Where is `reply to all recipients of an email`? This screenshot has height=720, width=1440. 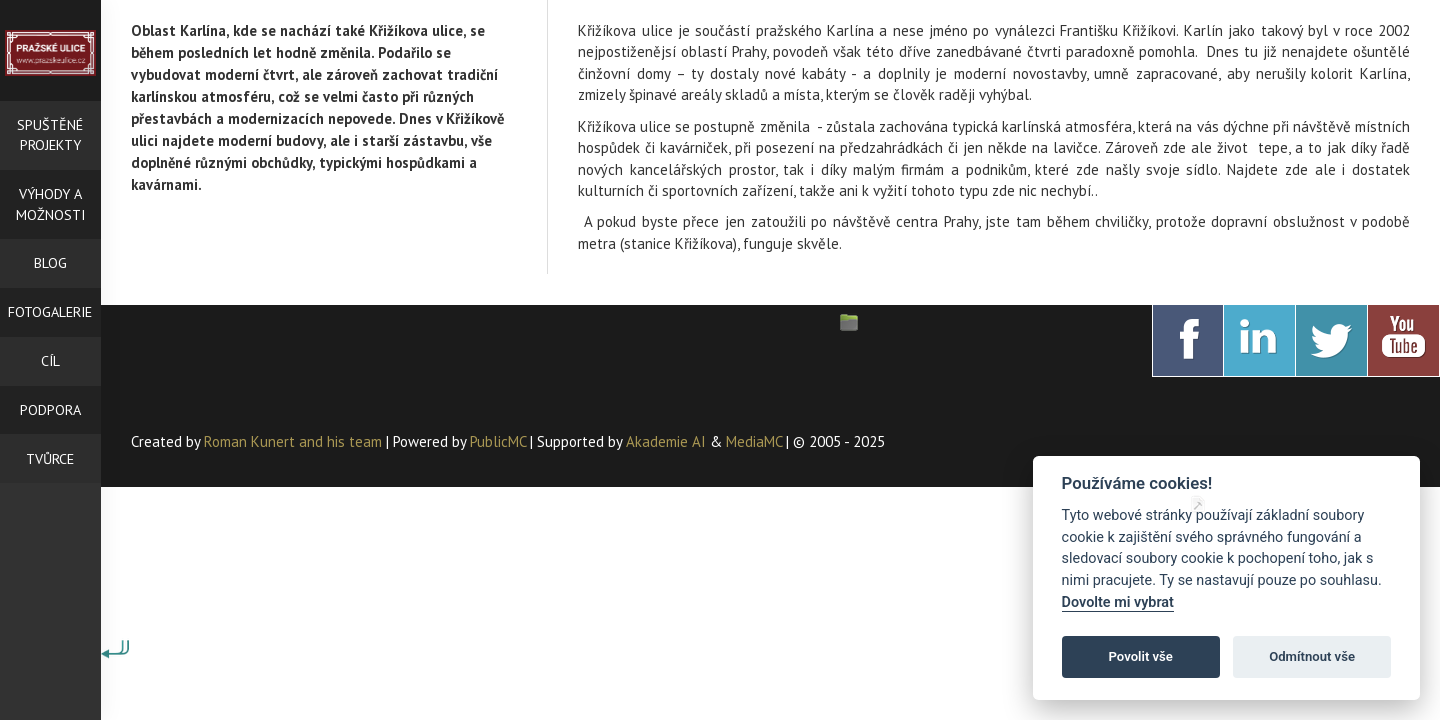 reply to all recipients of an email is located at coordinates (114, 647).